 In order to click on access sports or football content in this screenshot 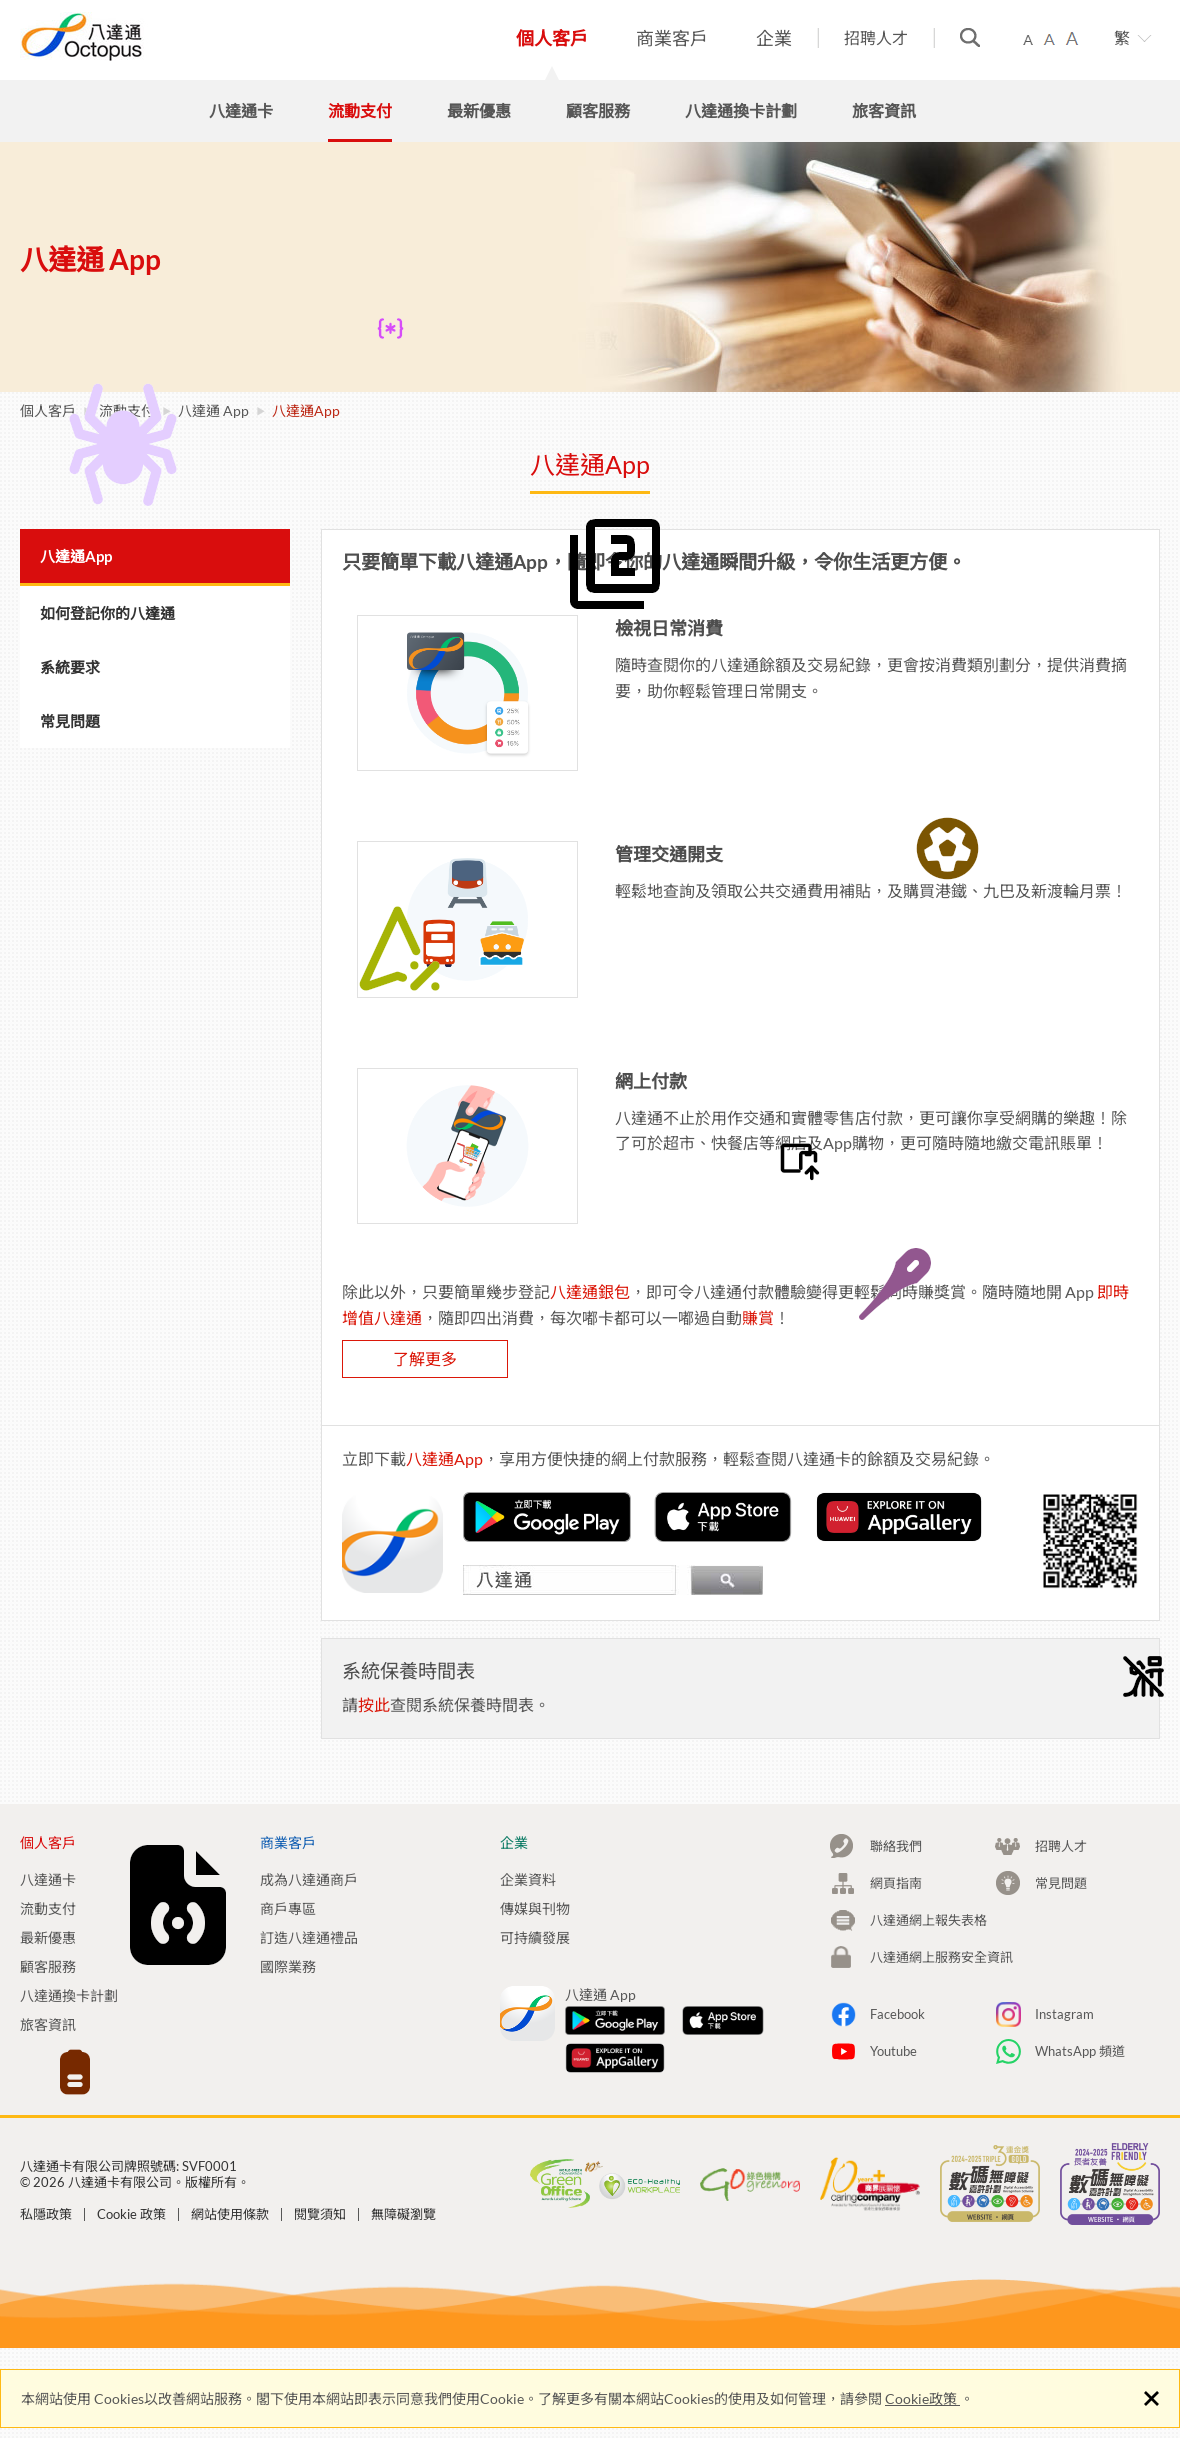, I will do `click(947, 848)`.